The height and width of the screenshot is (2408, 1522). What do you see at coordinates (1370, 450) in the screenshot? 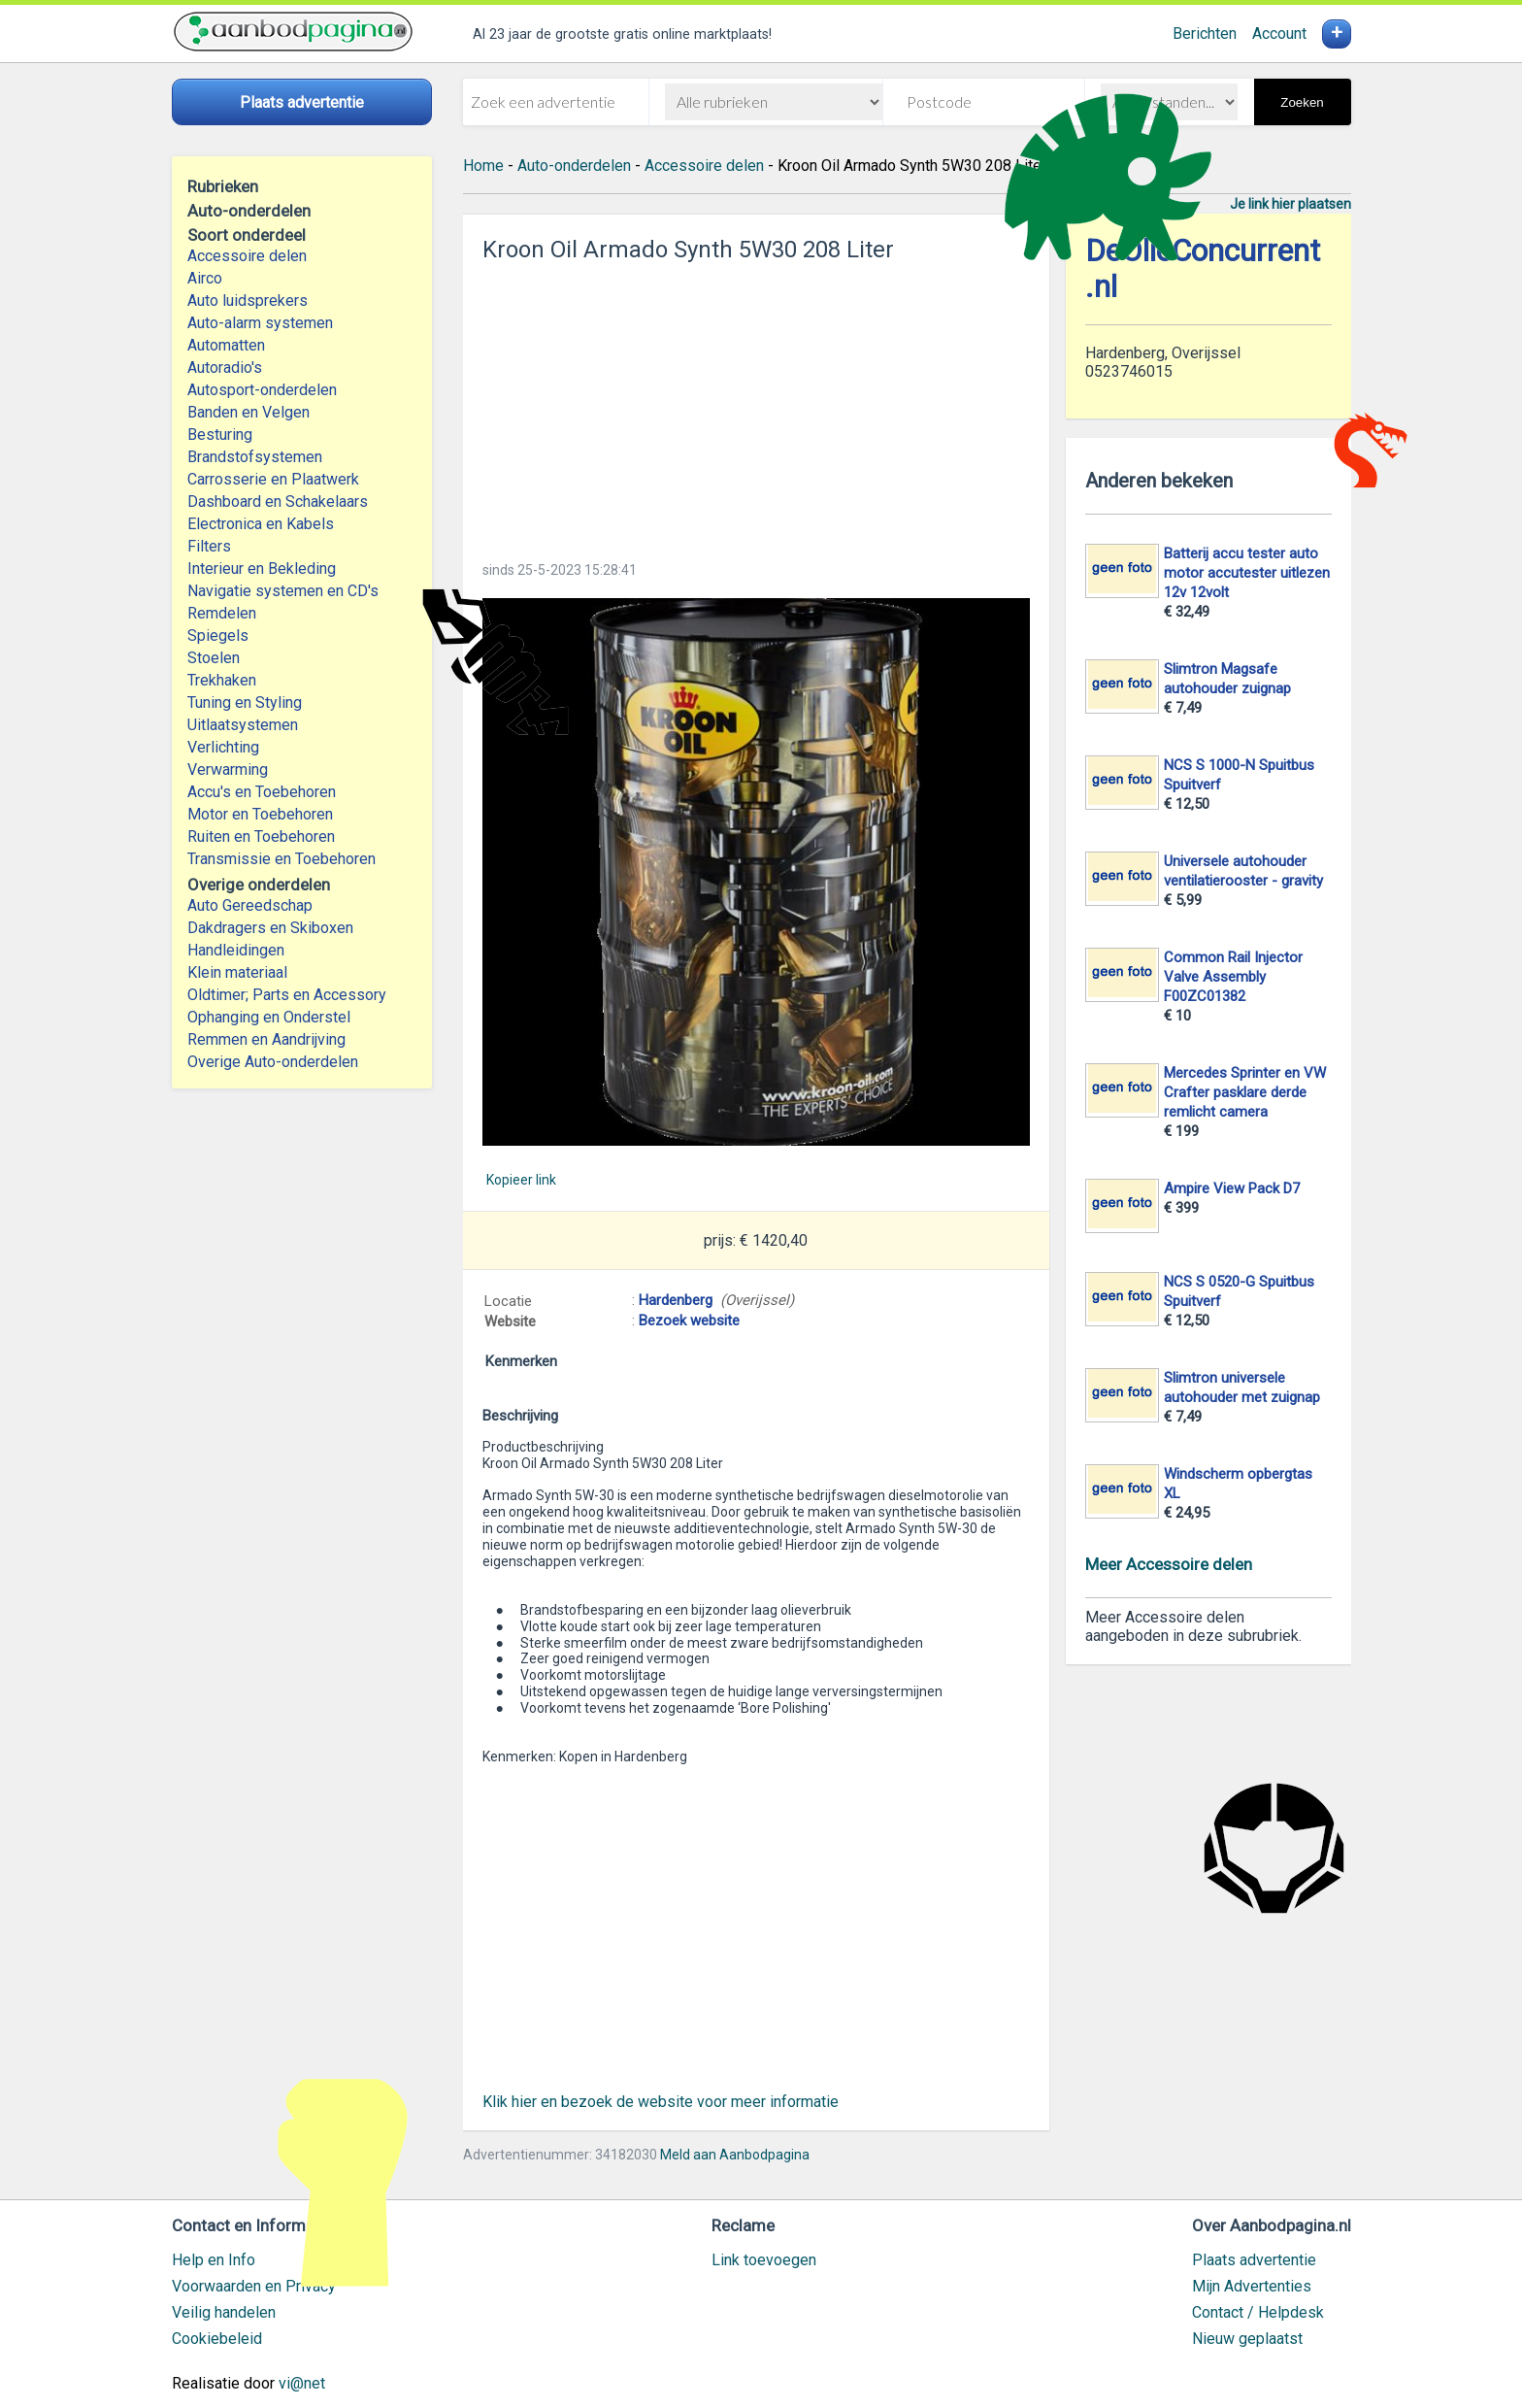
I see `select sea serpent creature in game` at bounding box center [1370, 450].